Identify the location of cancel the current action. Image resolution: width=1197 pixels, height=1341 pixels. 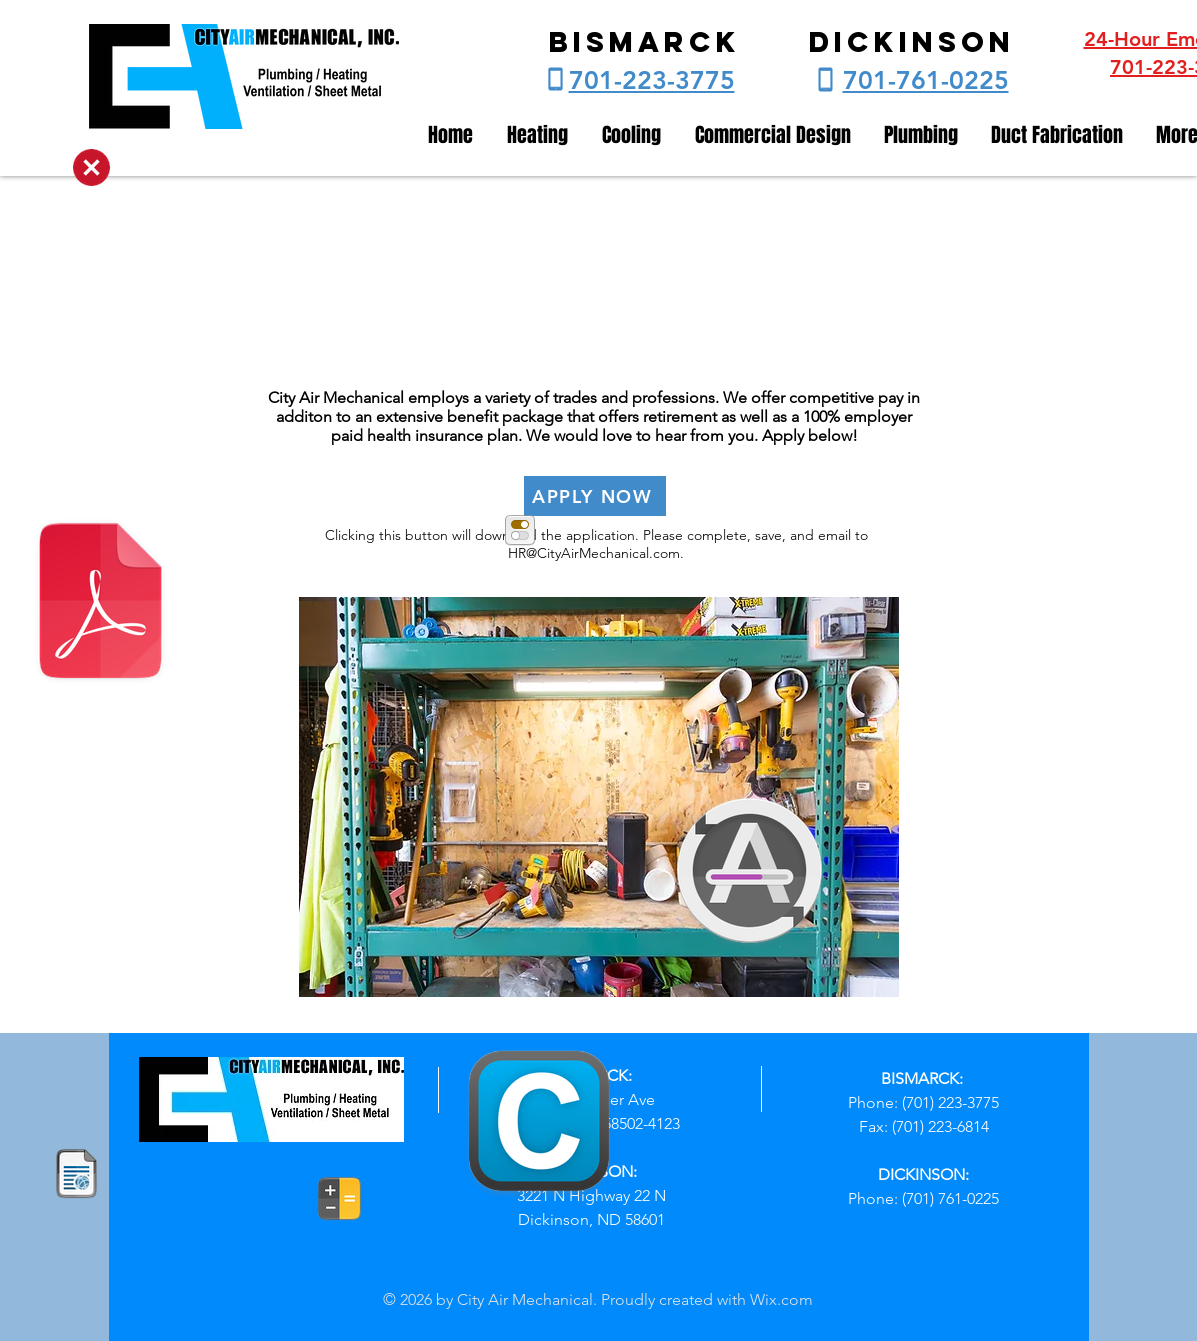
(91, 167).